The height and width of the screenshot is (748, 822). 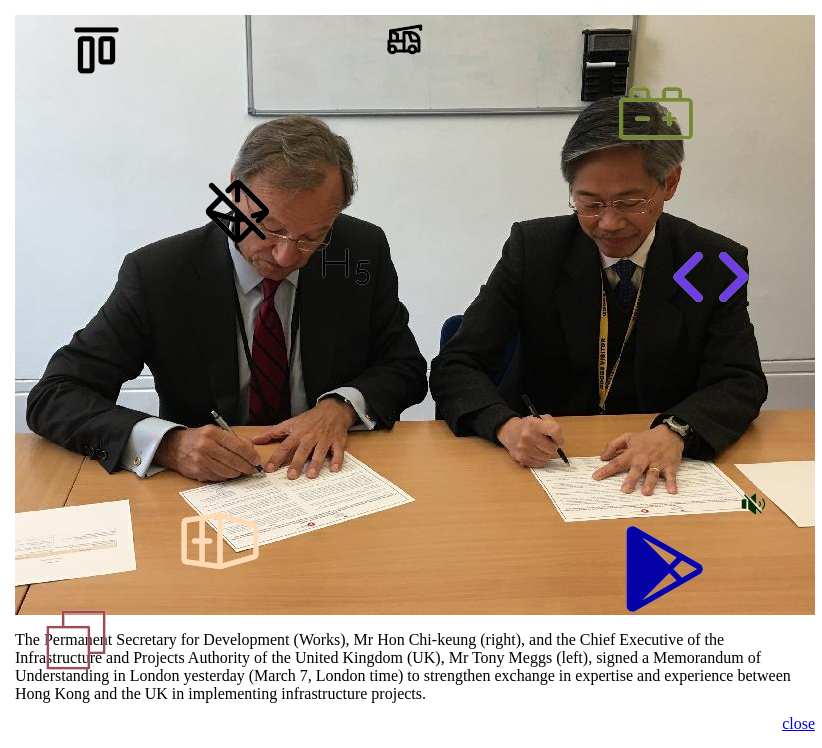 I want to click on open google play store, so click(x=657, y=569).